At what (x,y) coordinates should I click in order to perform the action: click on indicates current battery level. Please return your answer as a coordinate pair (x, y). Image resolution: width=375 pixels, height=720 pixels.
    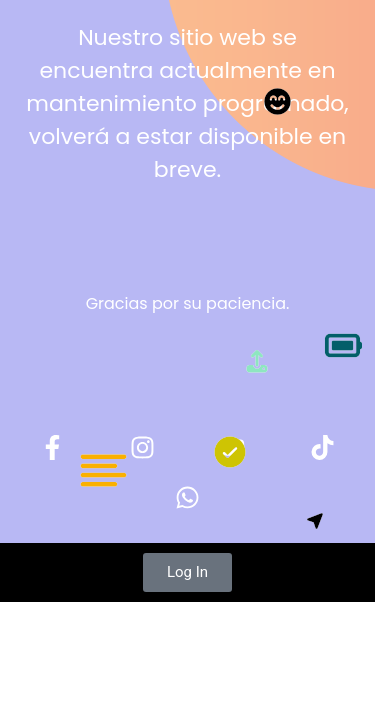
    Looking at the image, I should click on (342, 345).